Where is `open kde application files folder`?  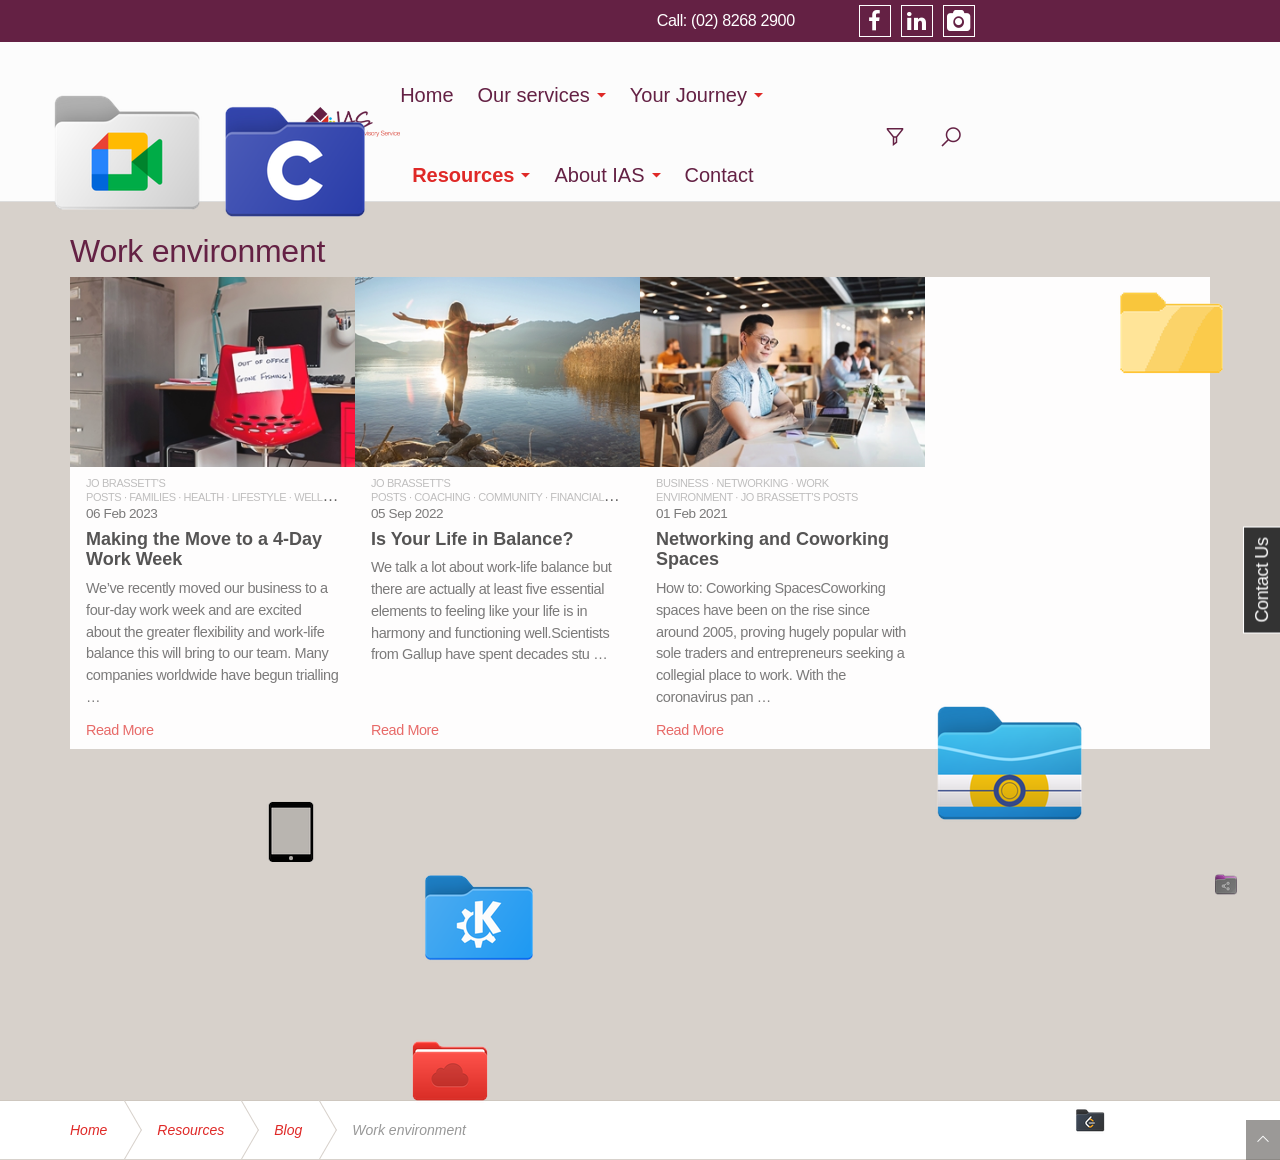 open kde application files folder is located at coordinates (478, 920).